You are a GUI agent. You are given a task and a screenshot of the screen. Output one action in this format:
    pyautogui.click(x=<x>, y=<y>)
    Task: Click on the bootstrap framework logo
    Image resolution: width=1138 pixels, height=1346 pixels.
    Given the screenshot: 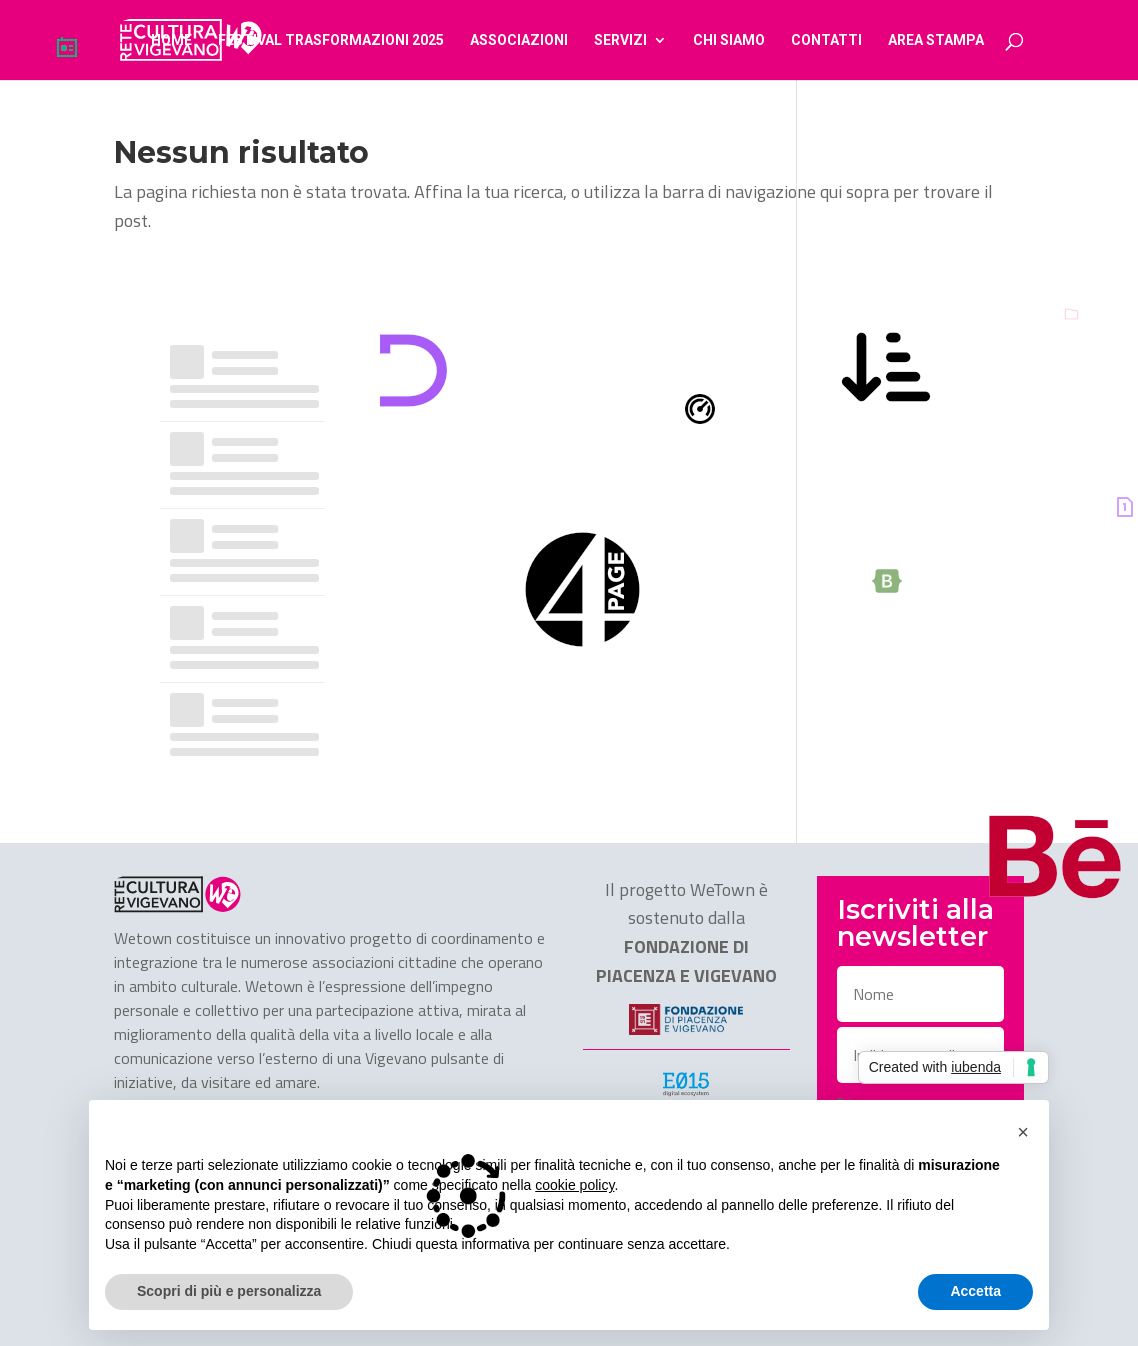 What is the action you would take?
    pyautogui.click(x=887, y=581)
    